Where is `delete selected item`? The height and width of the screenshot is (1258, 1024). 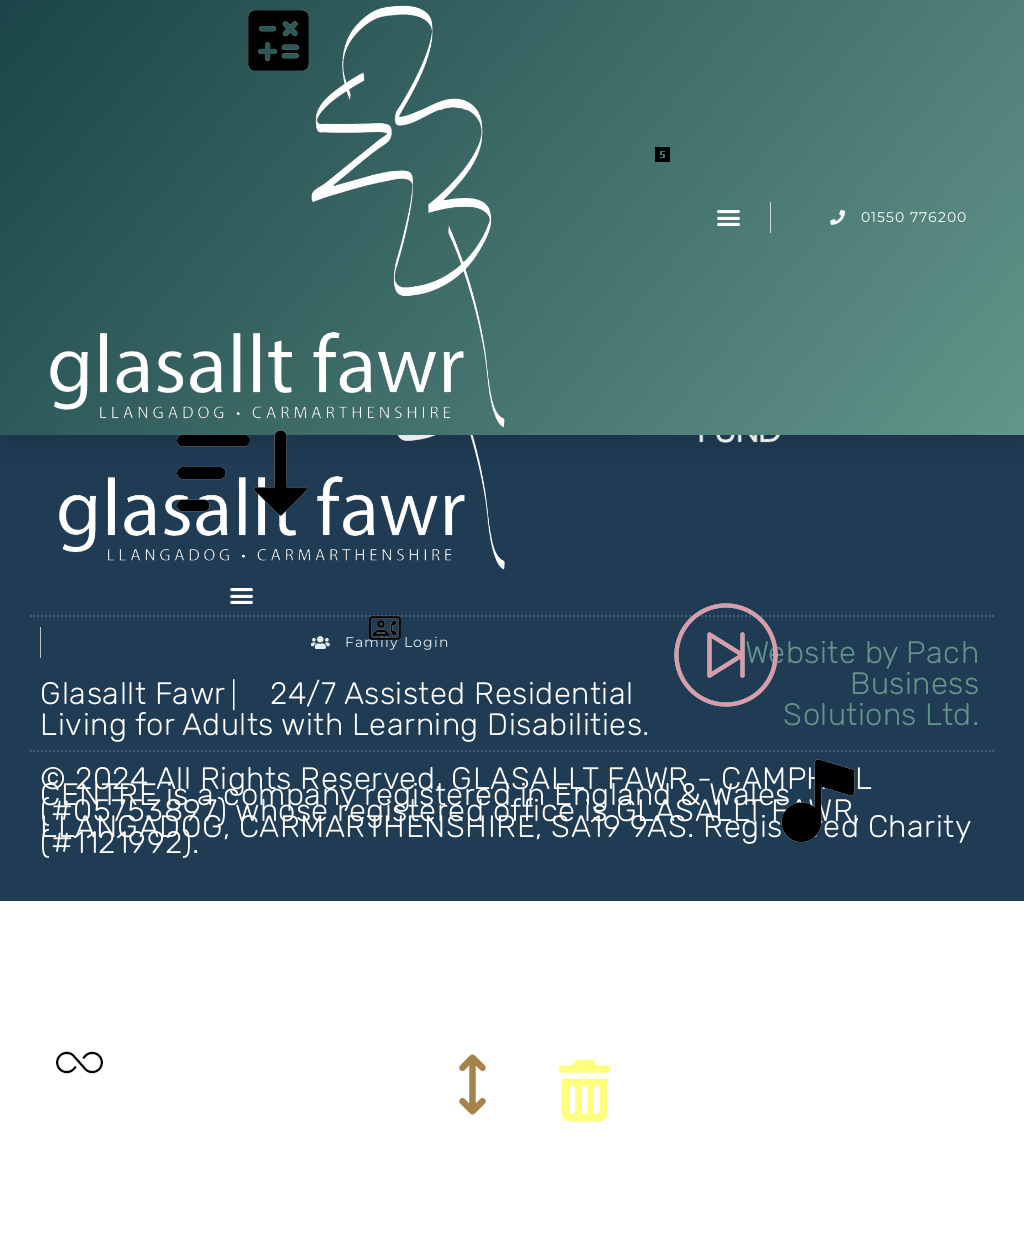 delete selected item is located at coordinates (584, 1091).